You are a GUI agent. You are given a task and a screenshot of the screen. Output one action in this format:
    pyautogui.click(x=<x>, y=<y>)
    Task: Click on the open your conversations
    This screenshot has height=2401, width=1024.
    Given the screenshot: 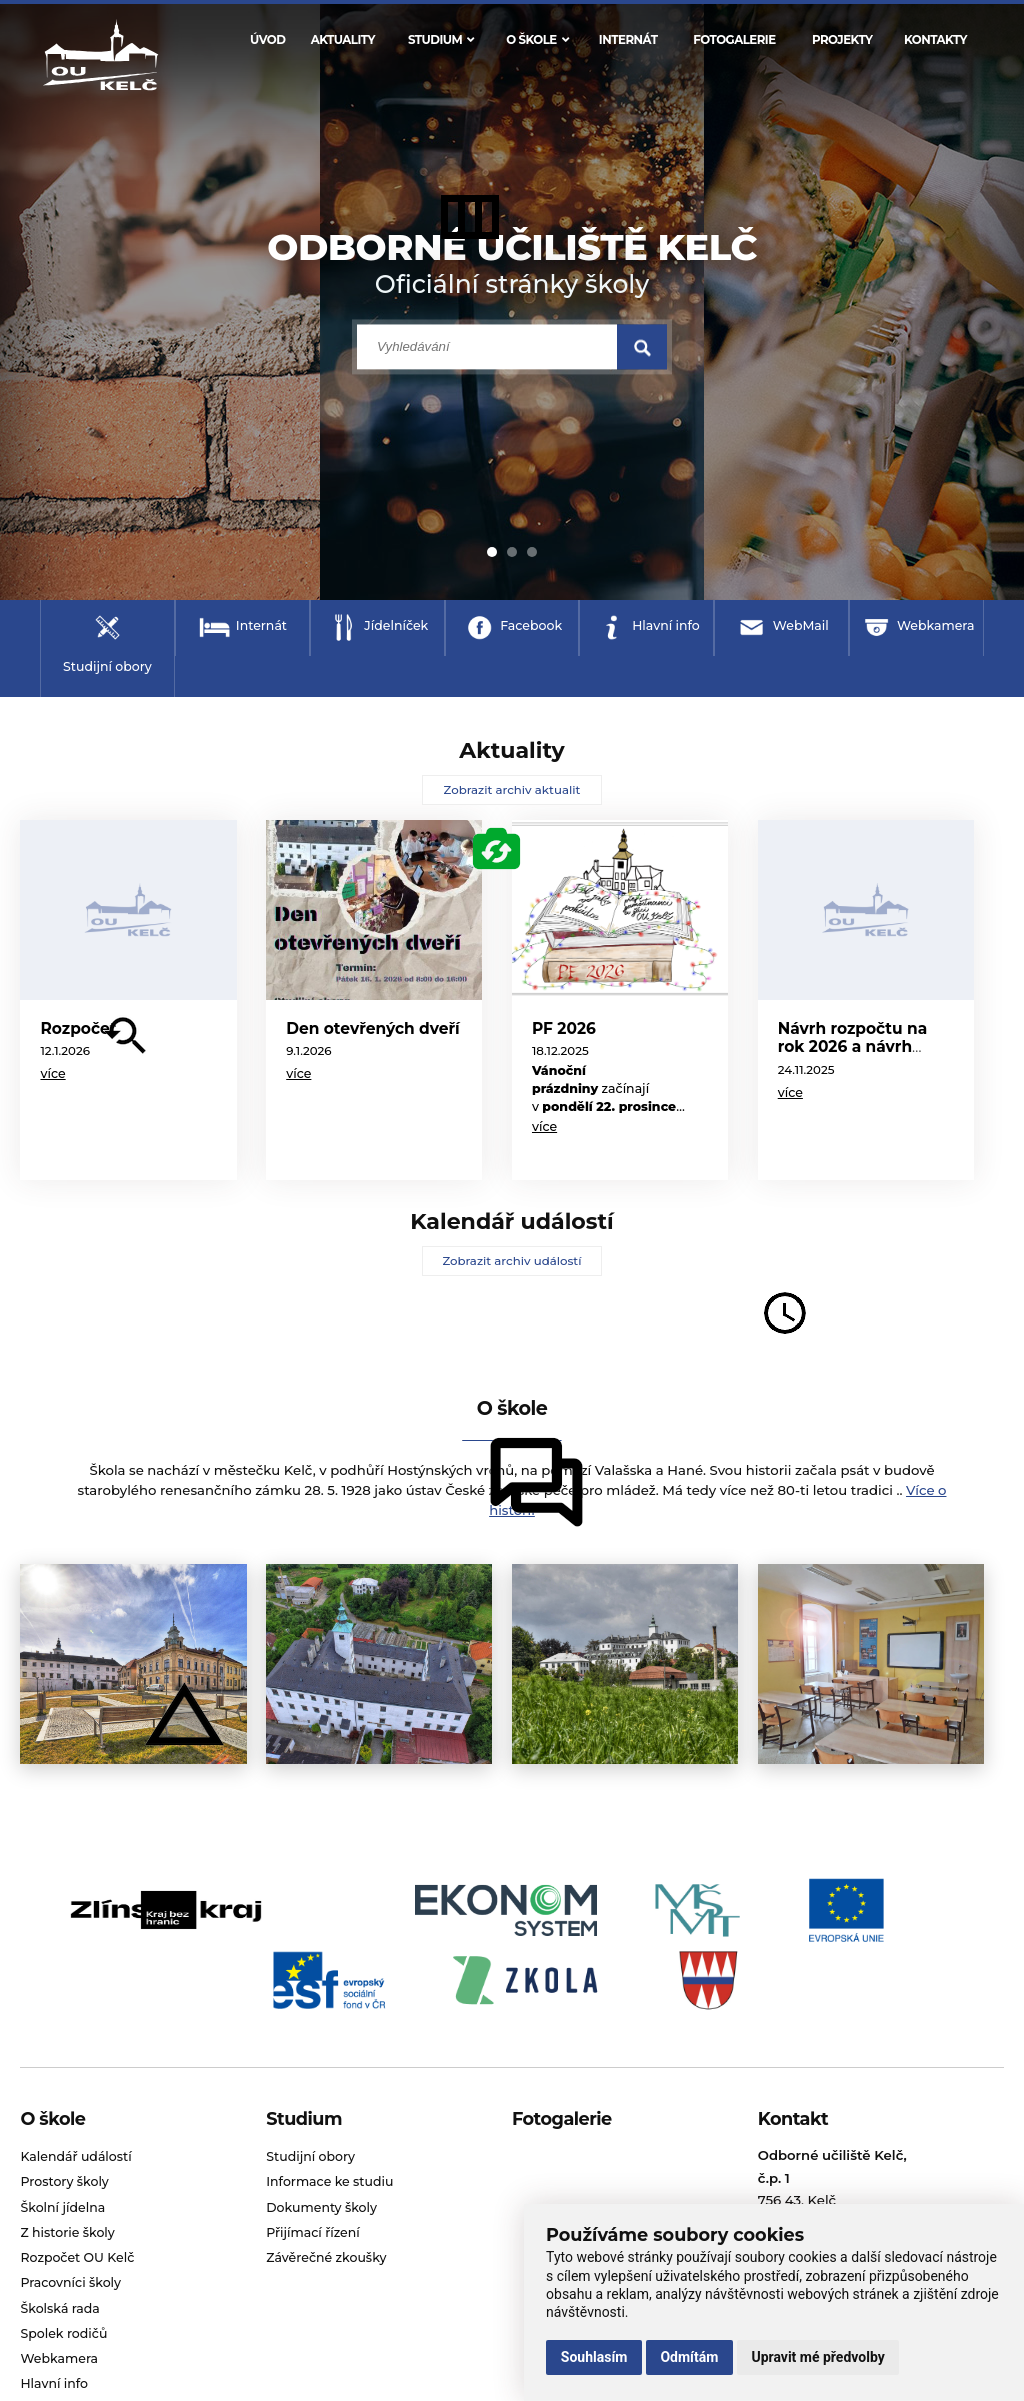 What is the action you would take?
    pyautogui.click(x=536, y=1480)
    